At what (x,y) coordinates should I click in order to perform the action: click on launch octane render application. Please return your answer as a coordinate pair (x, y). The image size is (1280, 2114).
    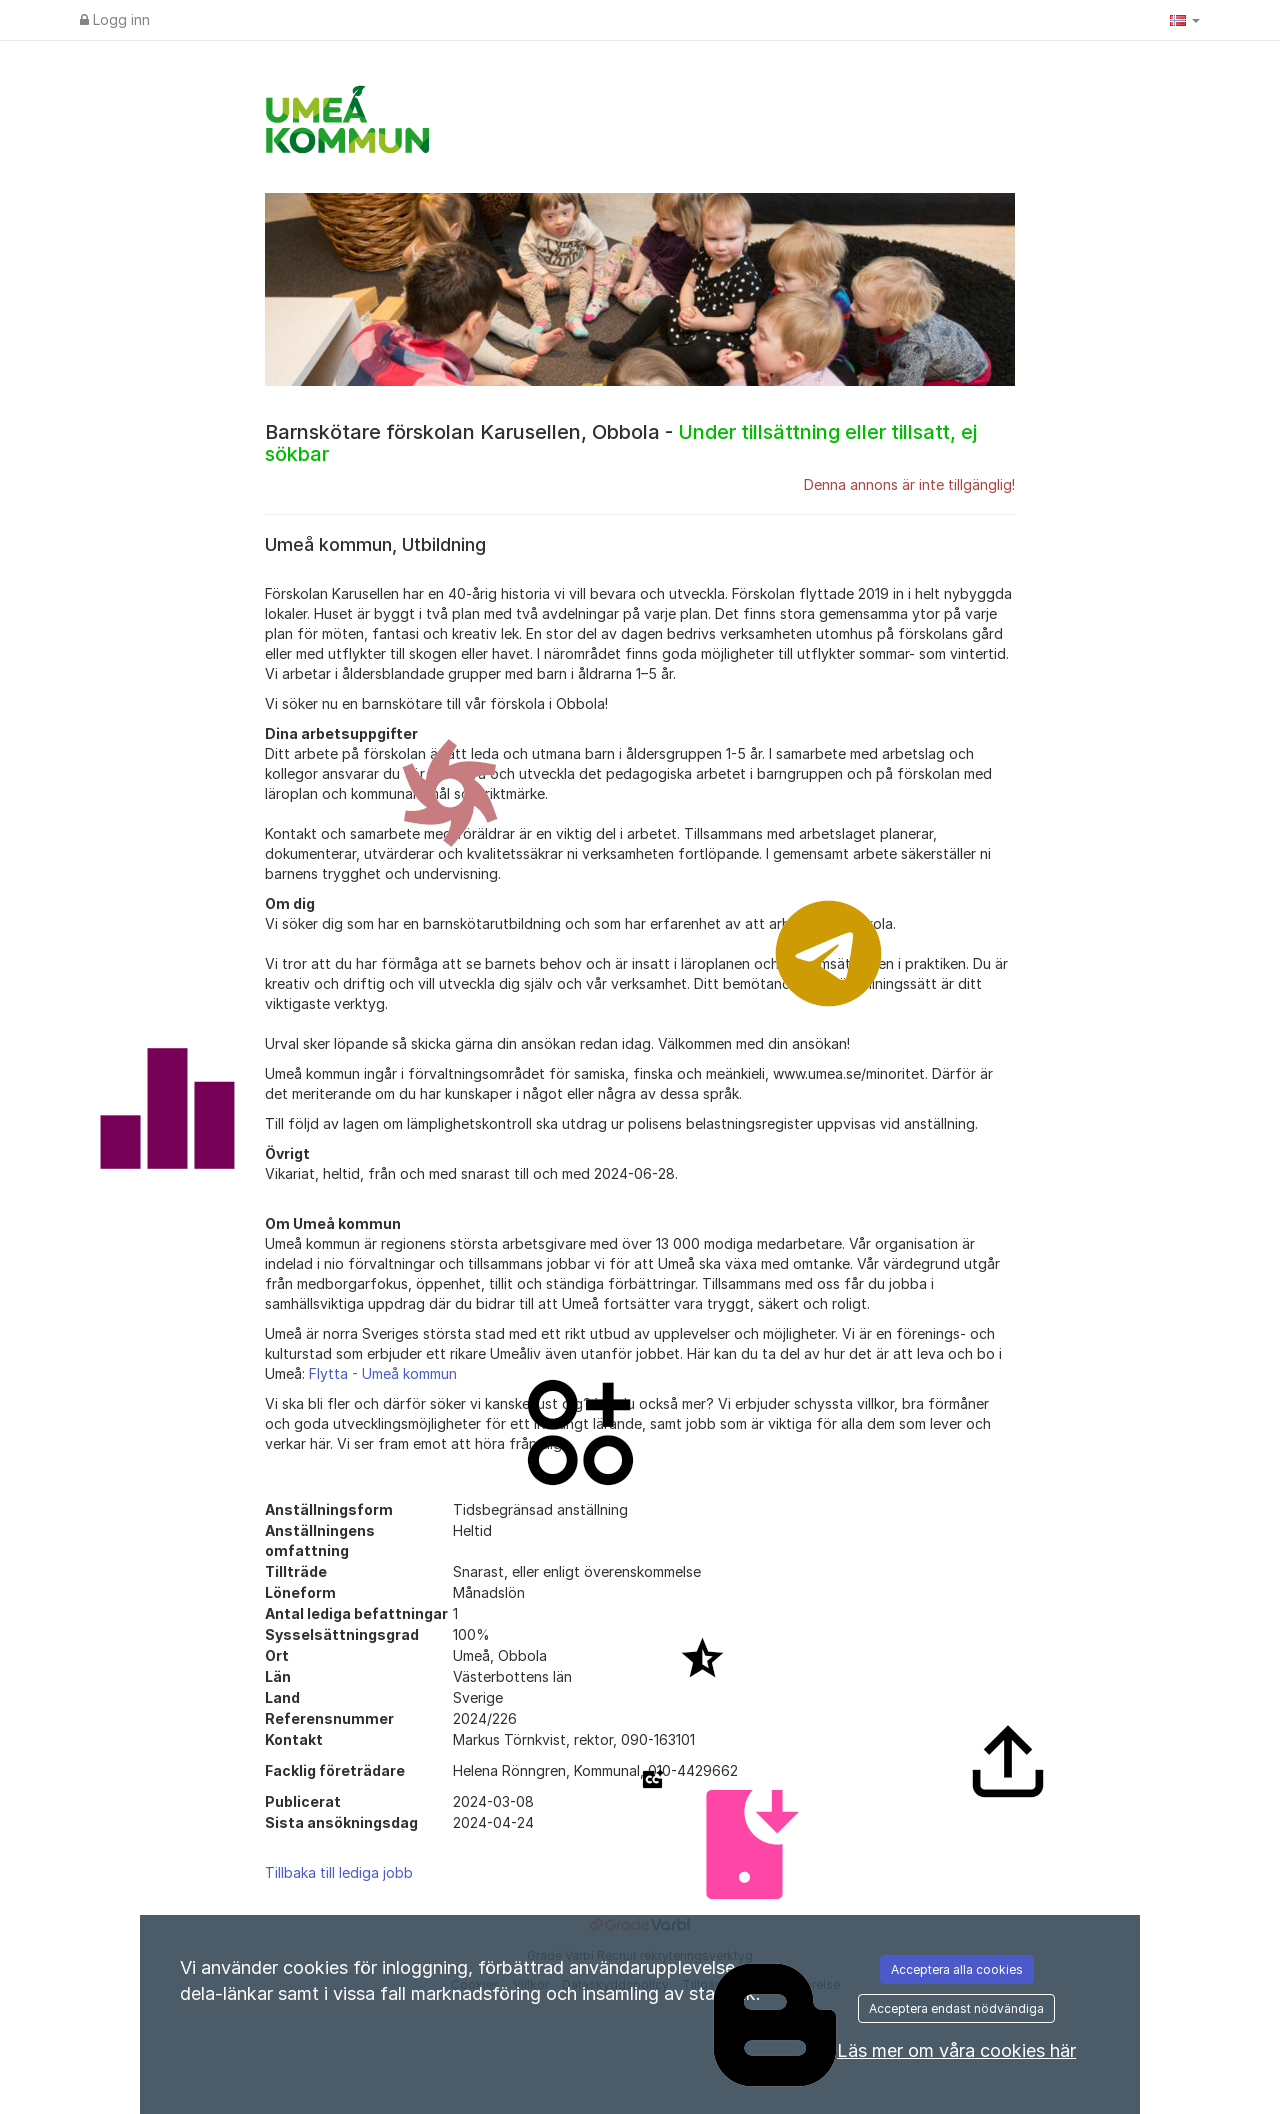
    Looking at the image, I should click on (450, 793).